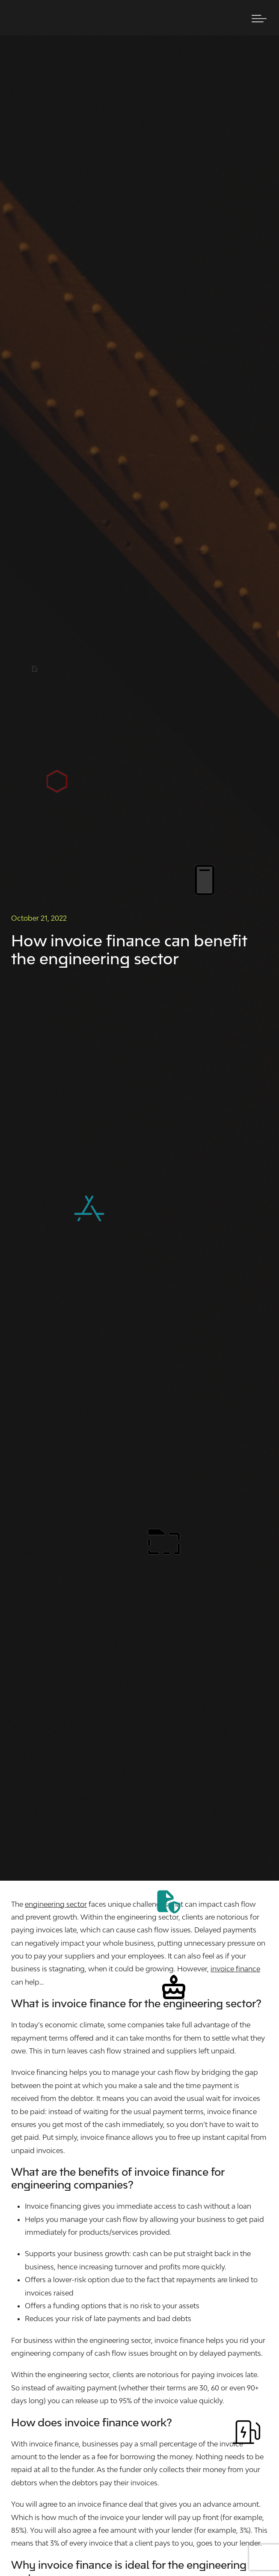 Image resolution: width=279 pixels, height=2576 pixels. Describe the element at coordinates (164, 1541) in the screenshot. I see `create a new folder` at that location.